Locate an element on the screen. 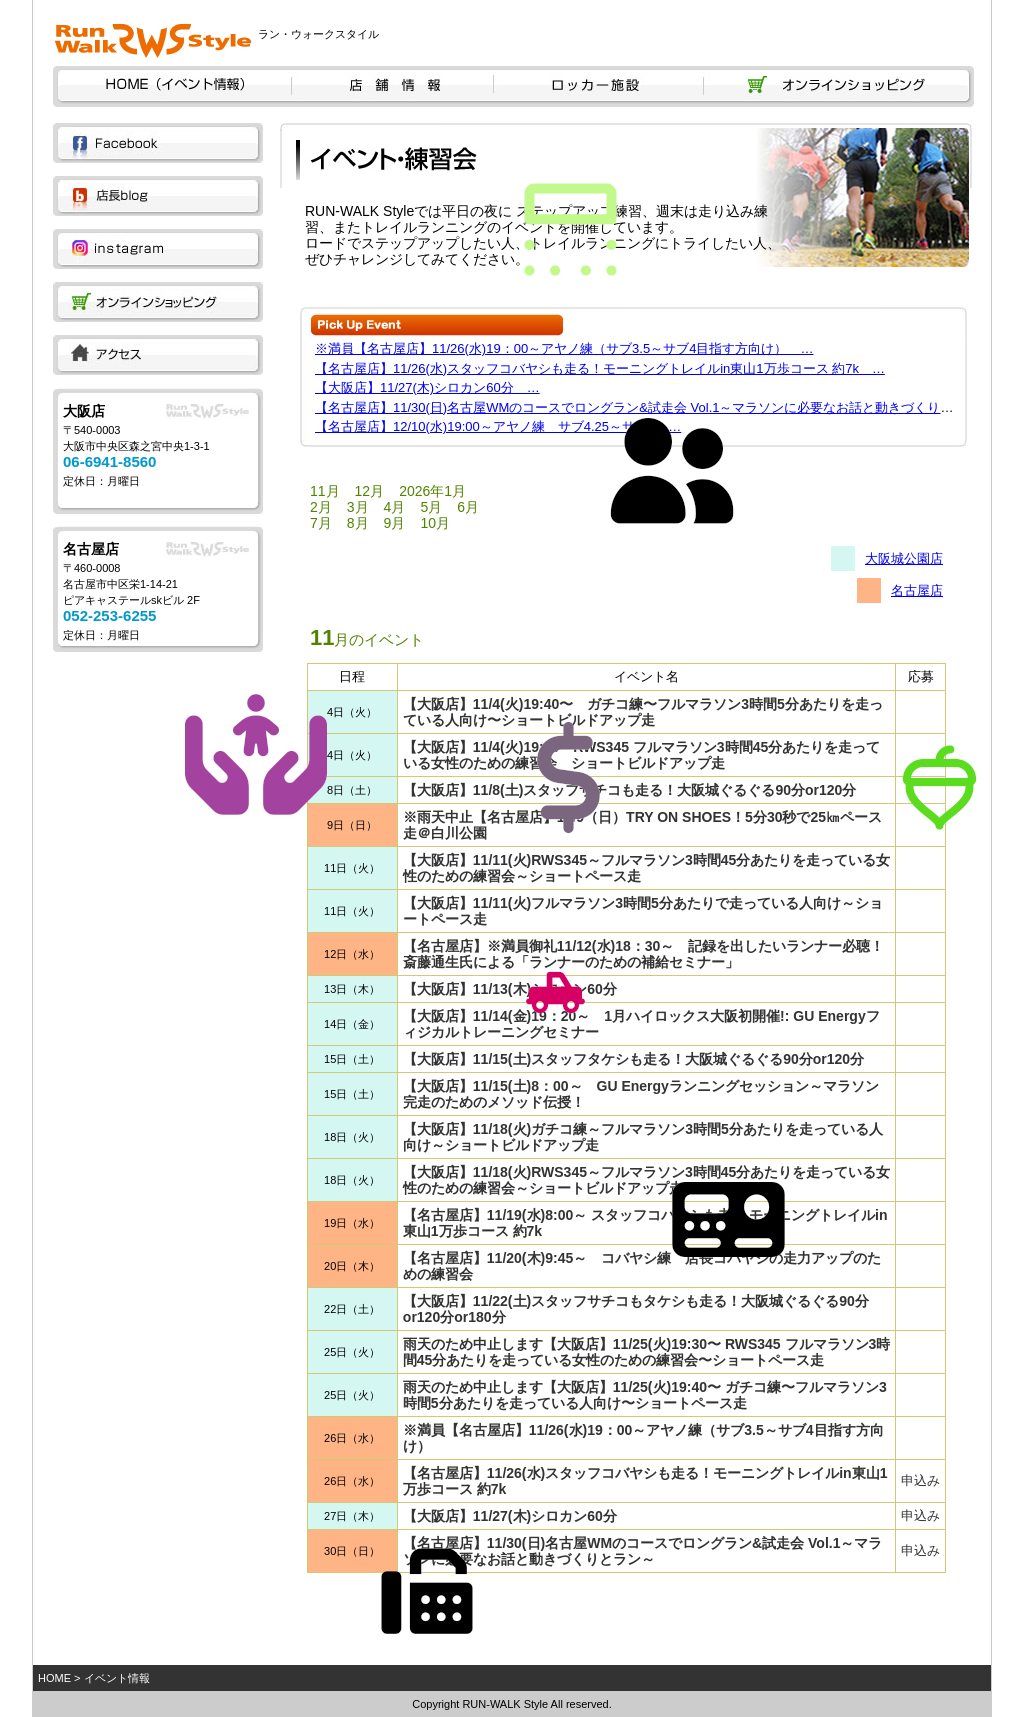 This screenshot has width=1024, height=1717. send or receive a fax is located at coordinates (427, 1594).